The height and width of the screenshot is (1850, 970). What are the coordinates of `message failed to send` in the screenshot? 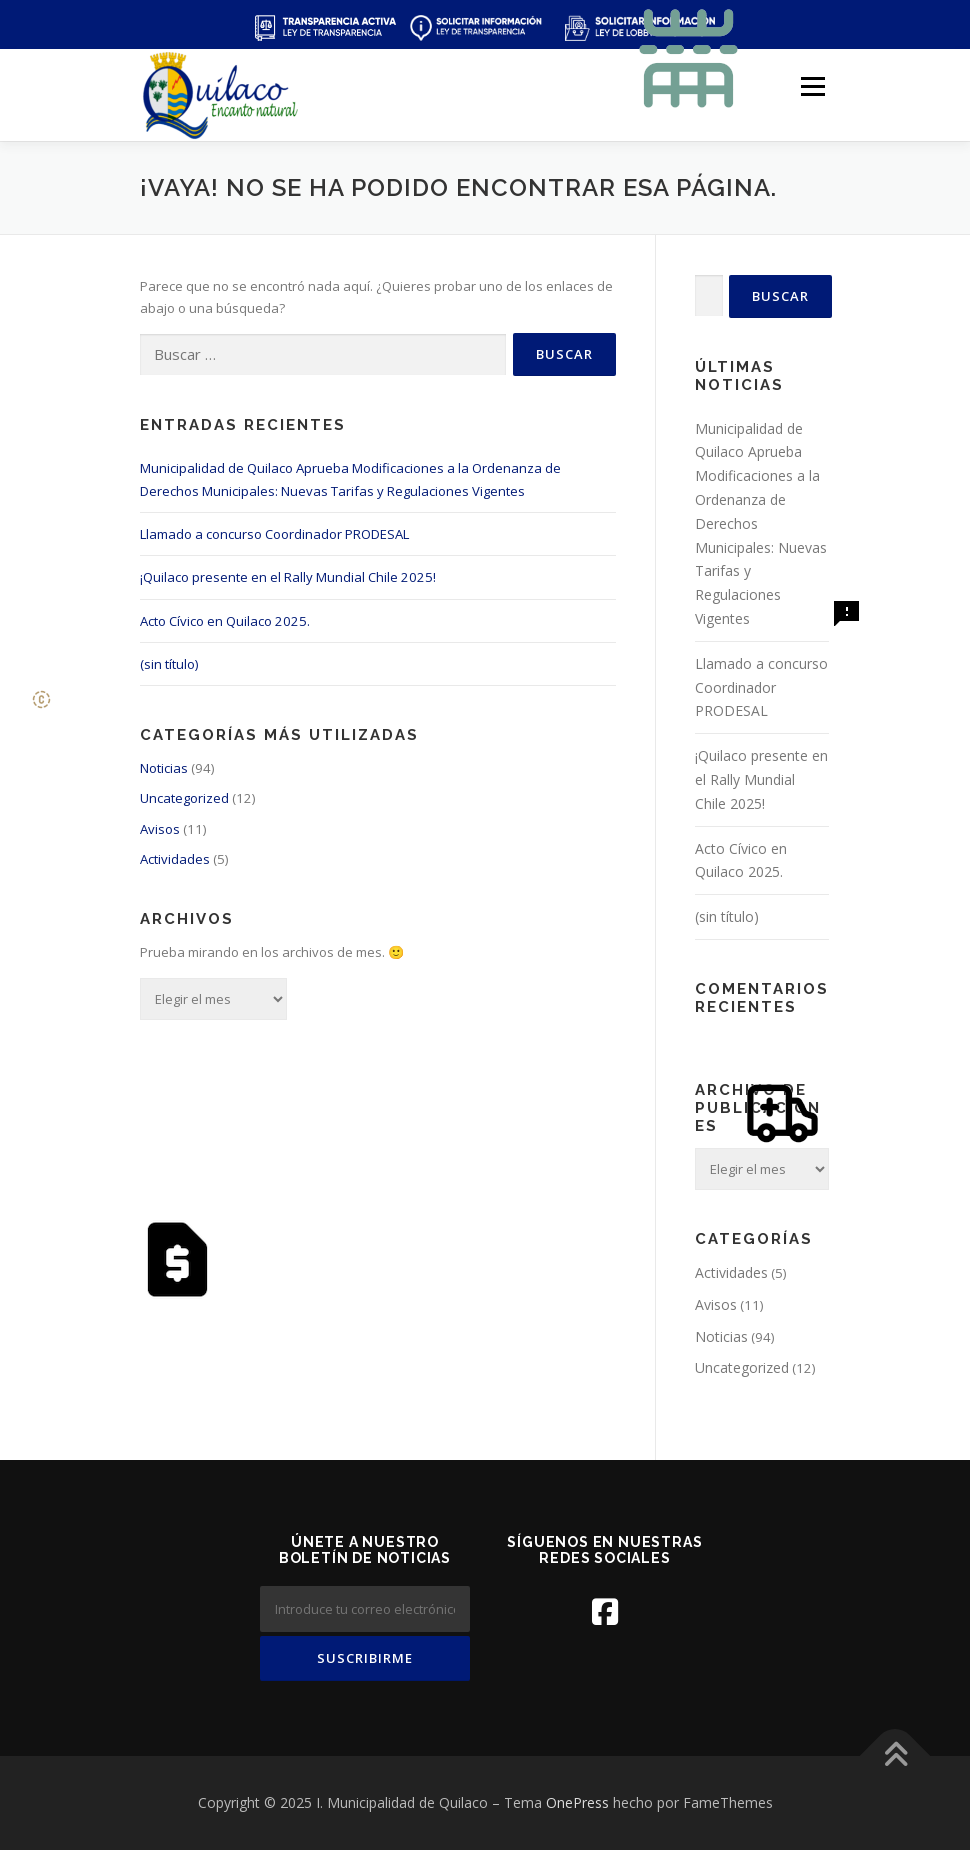 It's located at (847, 614).